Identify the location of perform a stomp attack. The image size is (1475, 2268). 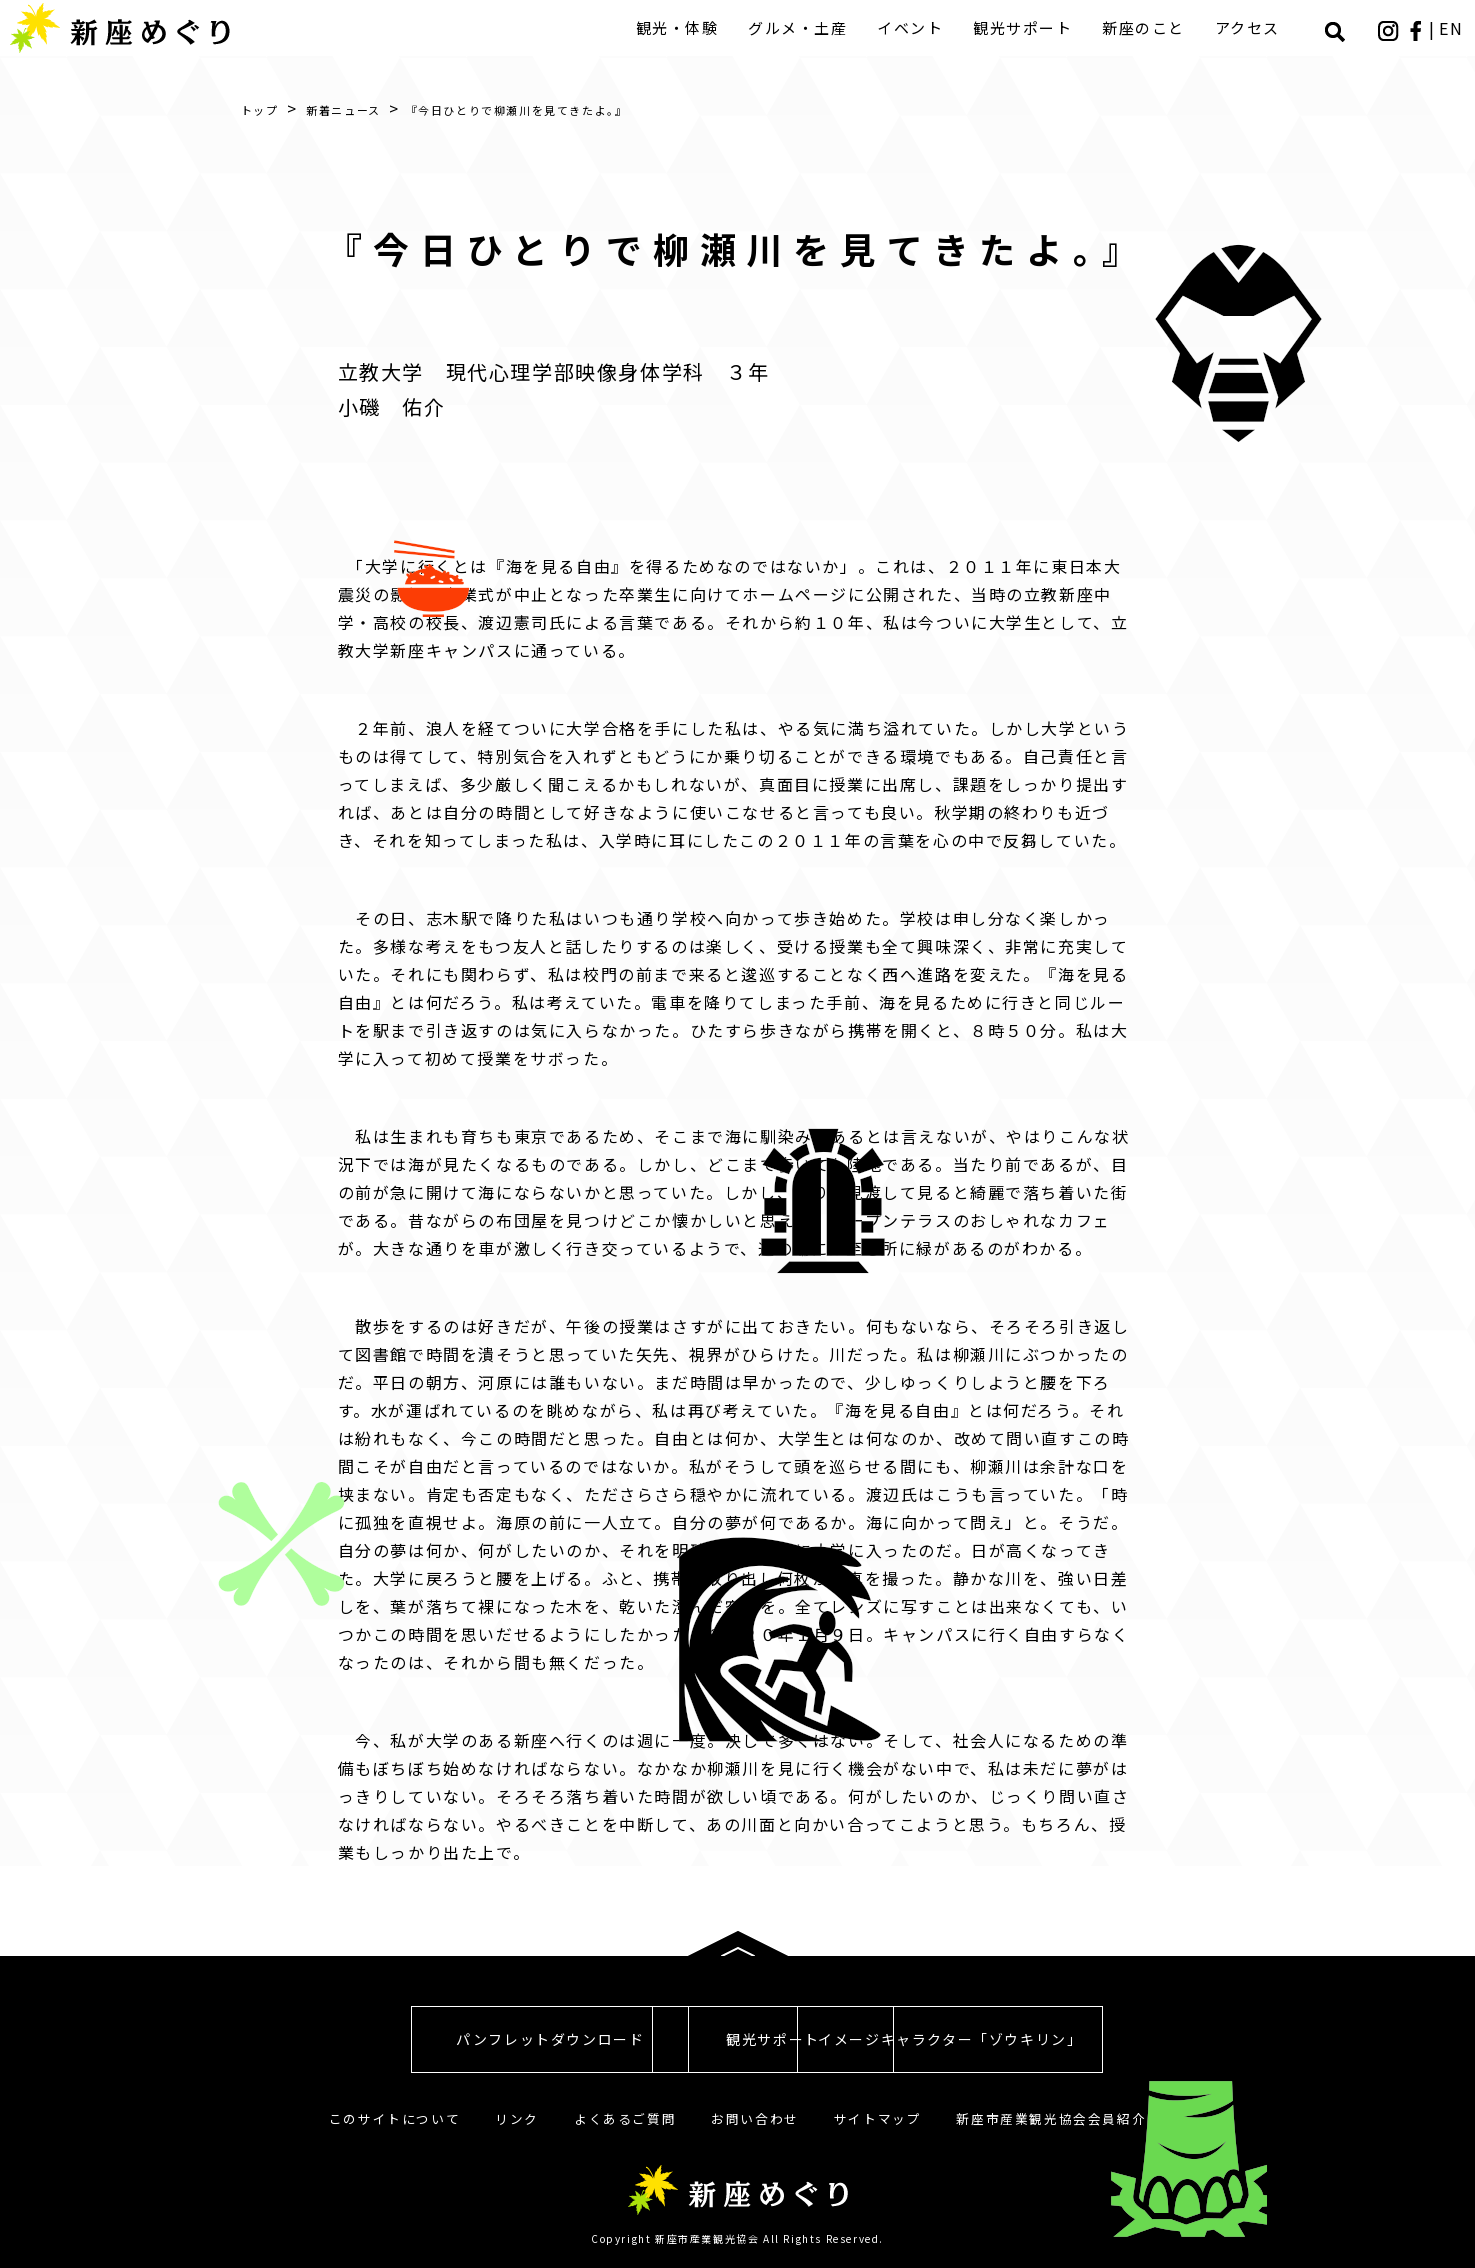
(1189, 2159).